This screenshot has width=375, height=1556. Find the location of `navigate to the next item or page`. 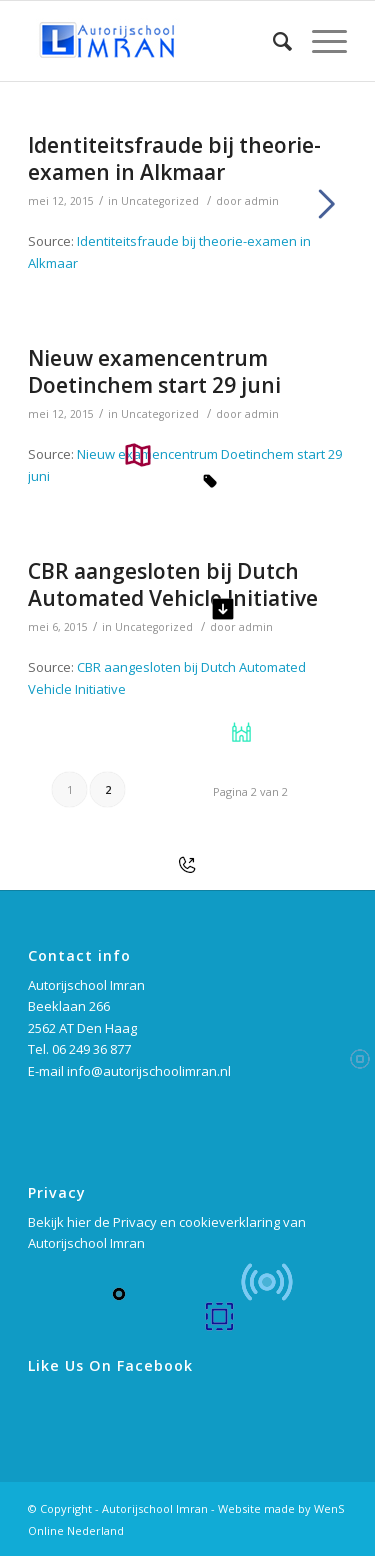

navigate to the next item or page is located at coordinates (326, 204).